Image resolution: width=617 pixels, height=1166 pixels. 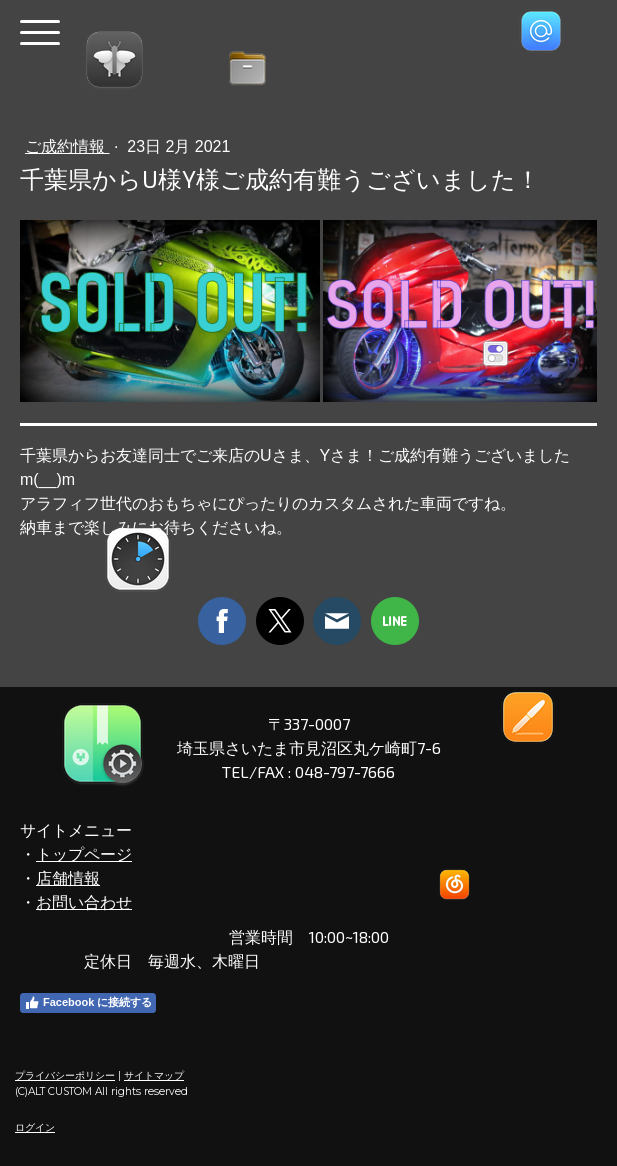 What do you see at coordinates (528, 717) in the screenshot?
I see `open Pages document editor` at bounding box center [528, 717].